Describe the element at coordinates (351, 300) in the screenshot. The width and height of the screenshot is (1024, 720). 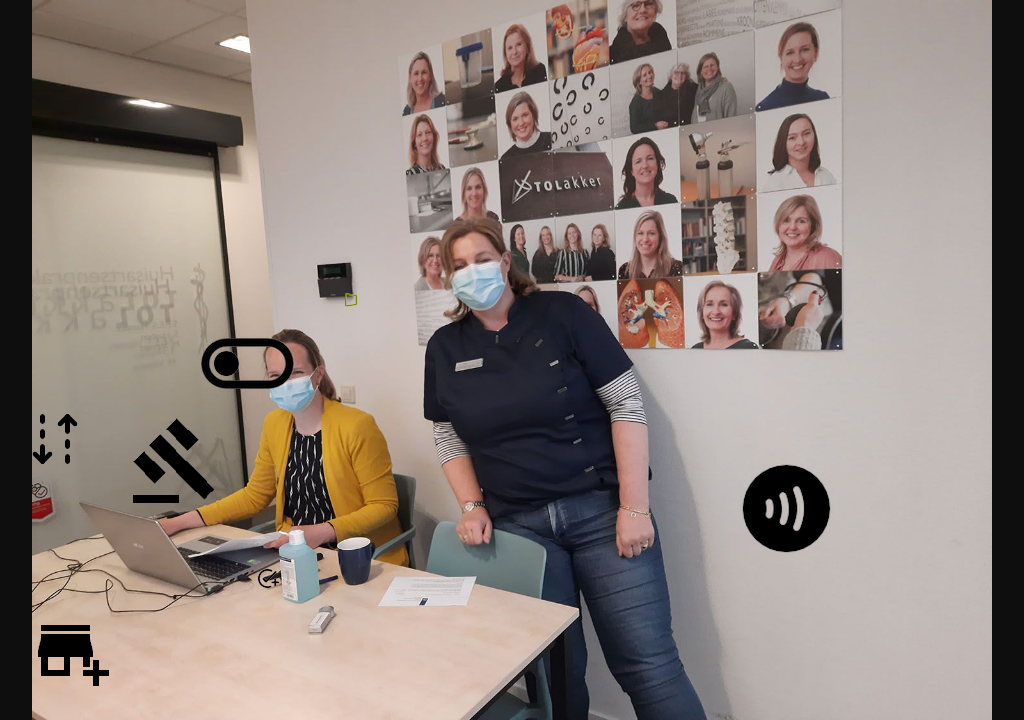
I see `adjust perspective or 3D view settings` at that location.